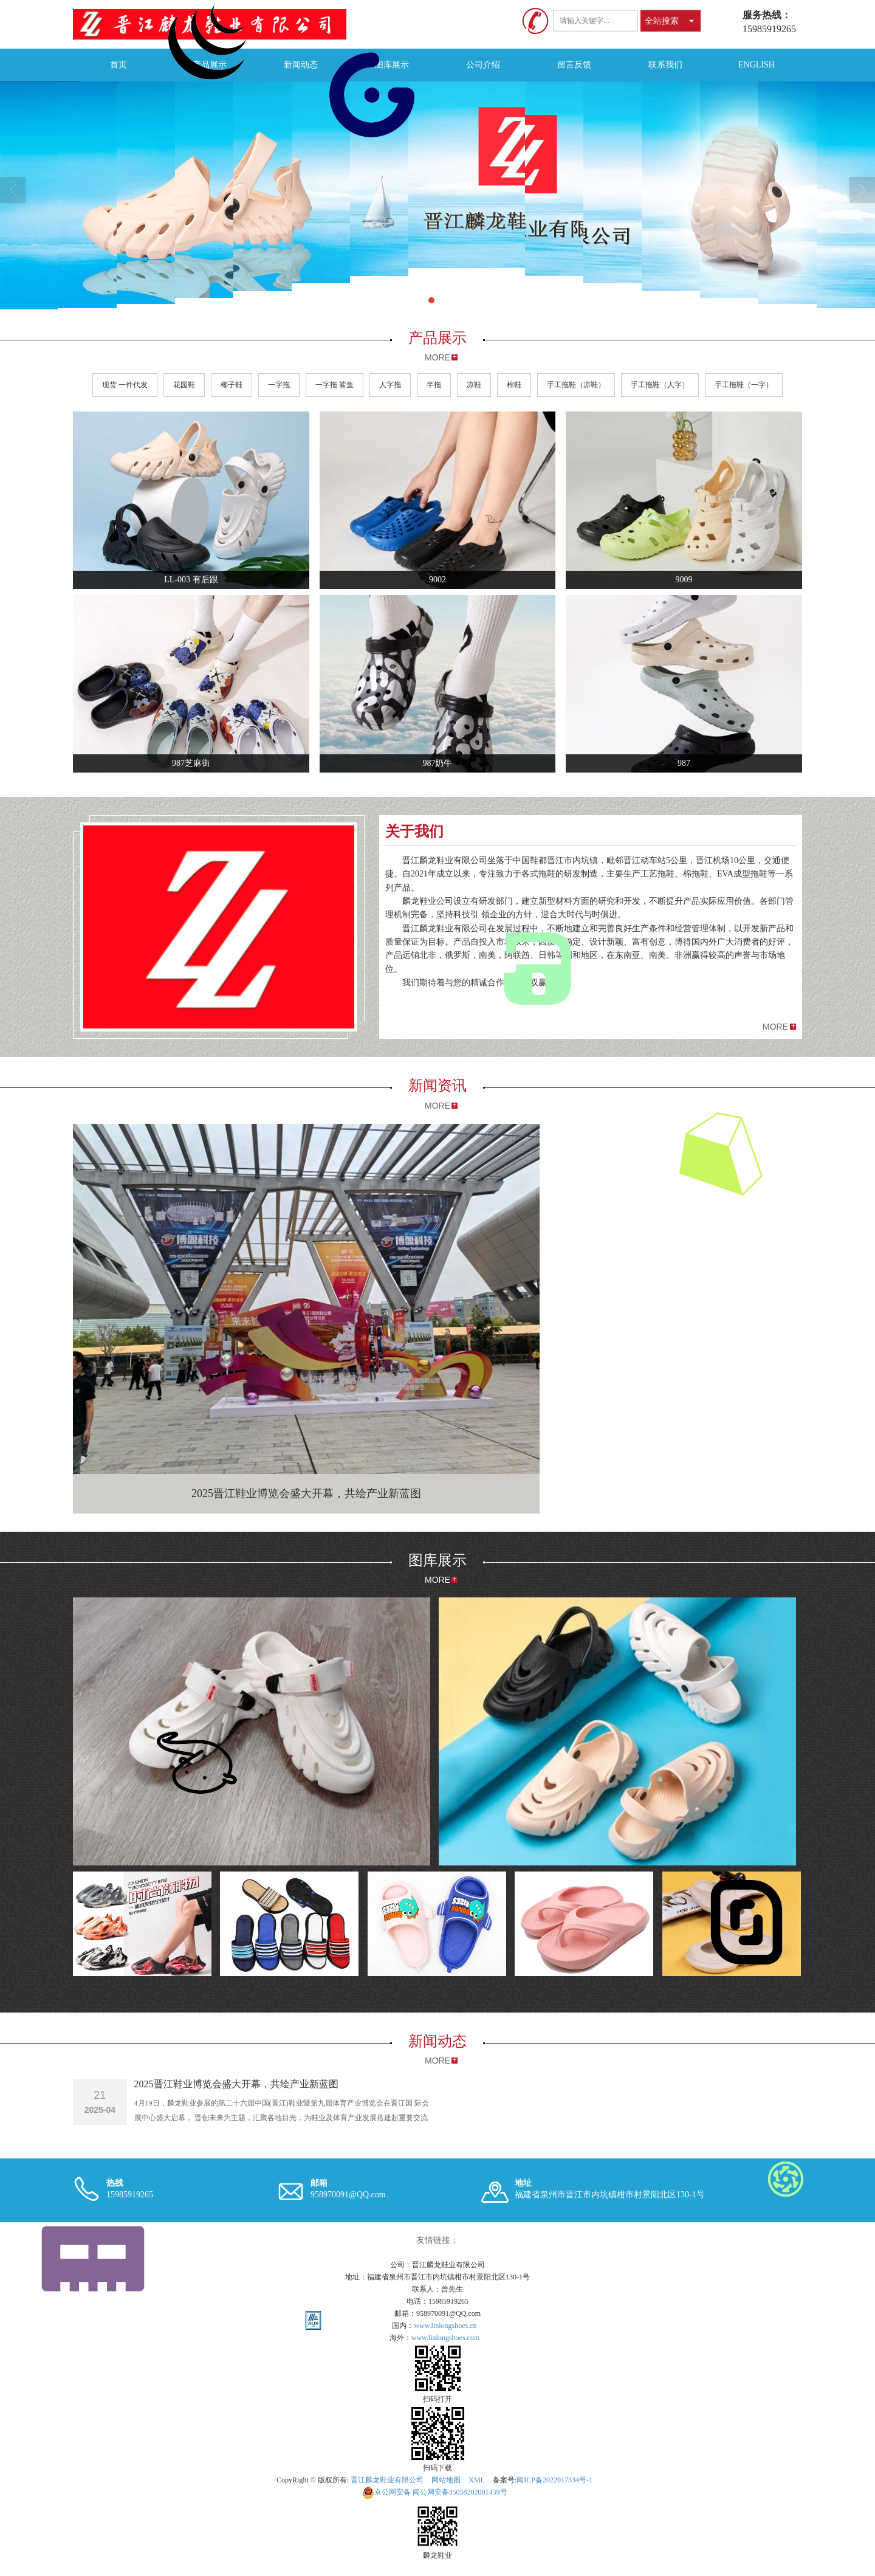 The image size is (875, 2576). Describe the element at coordinates (746, 1922) in the screenshot. I see `Scaleway cloud services logo` at that location.